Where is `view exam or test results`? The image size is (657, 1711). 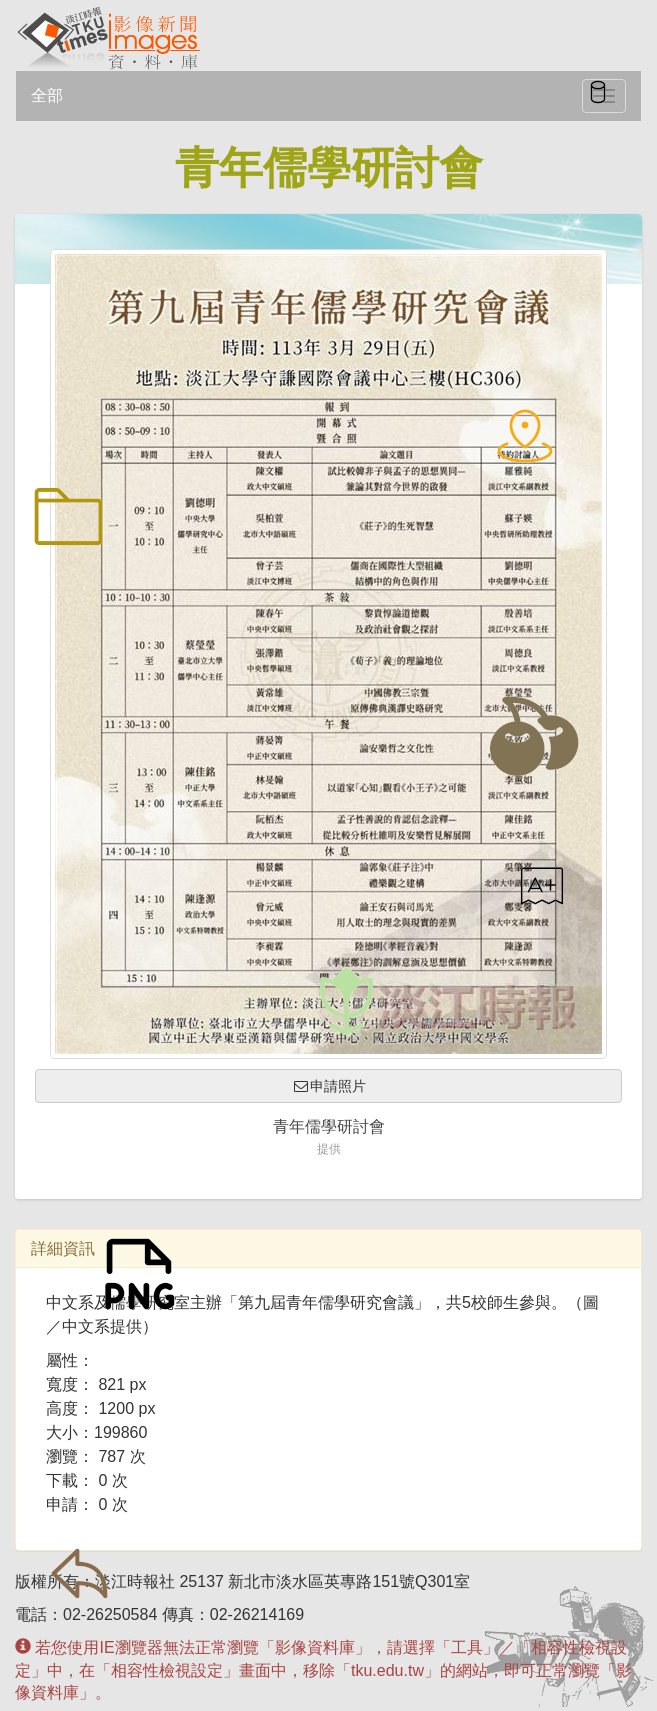 view exam or test results is located at coordinates (542, 885).